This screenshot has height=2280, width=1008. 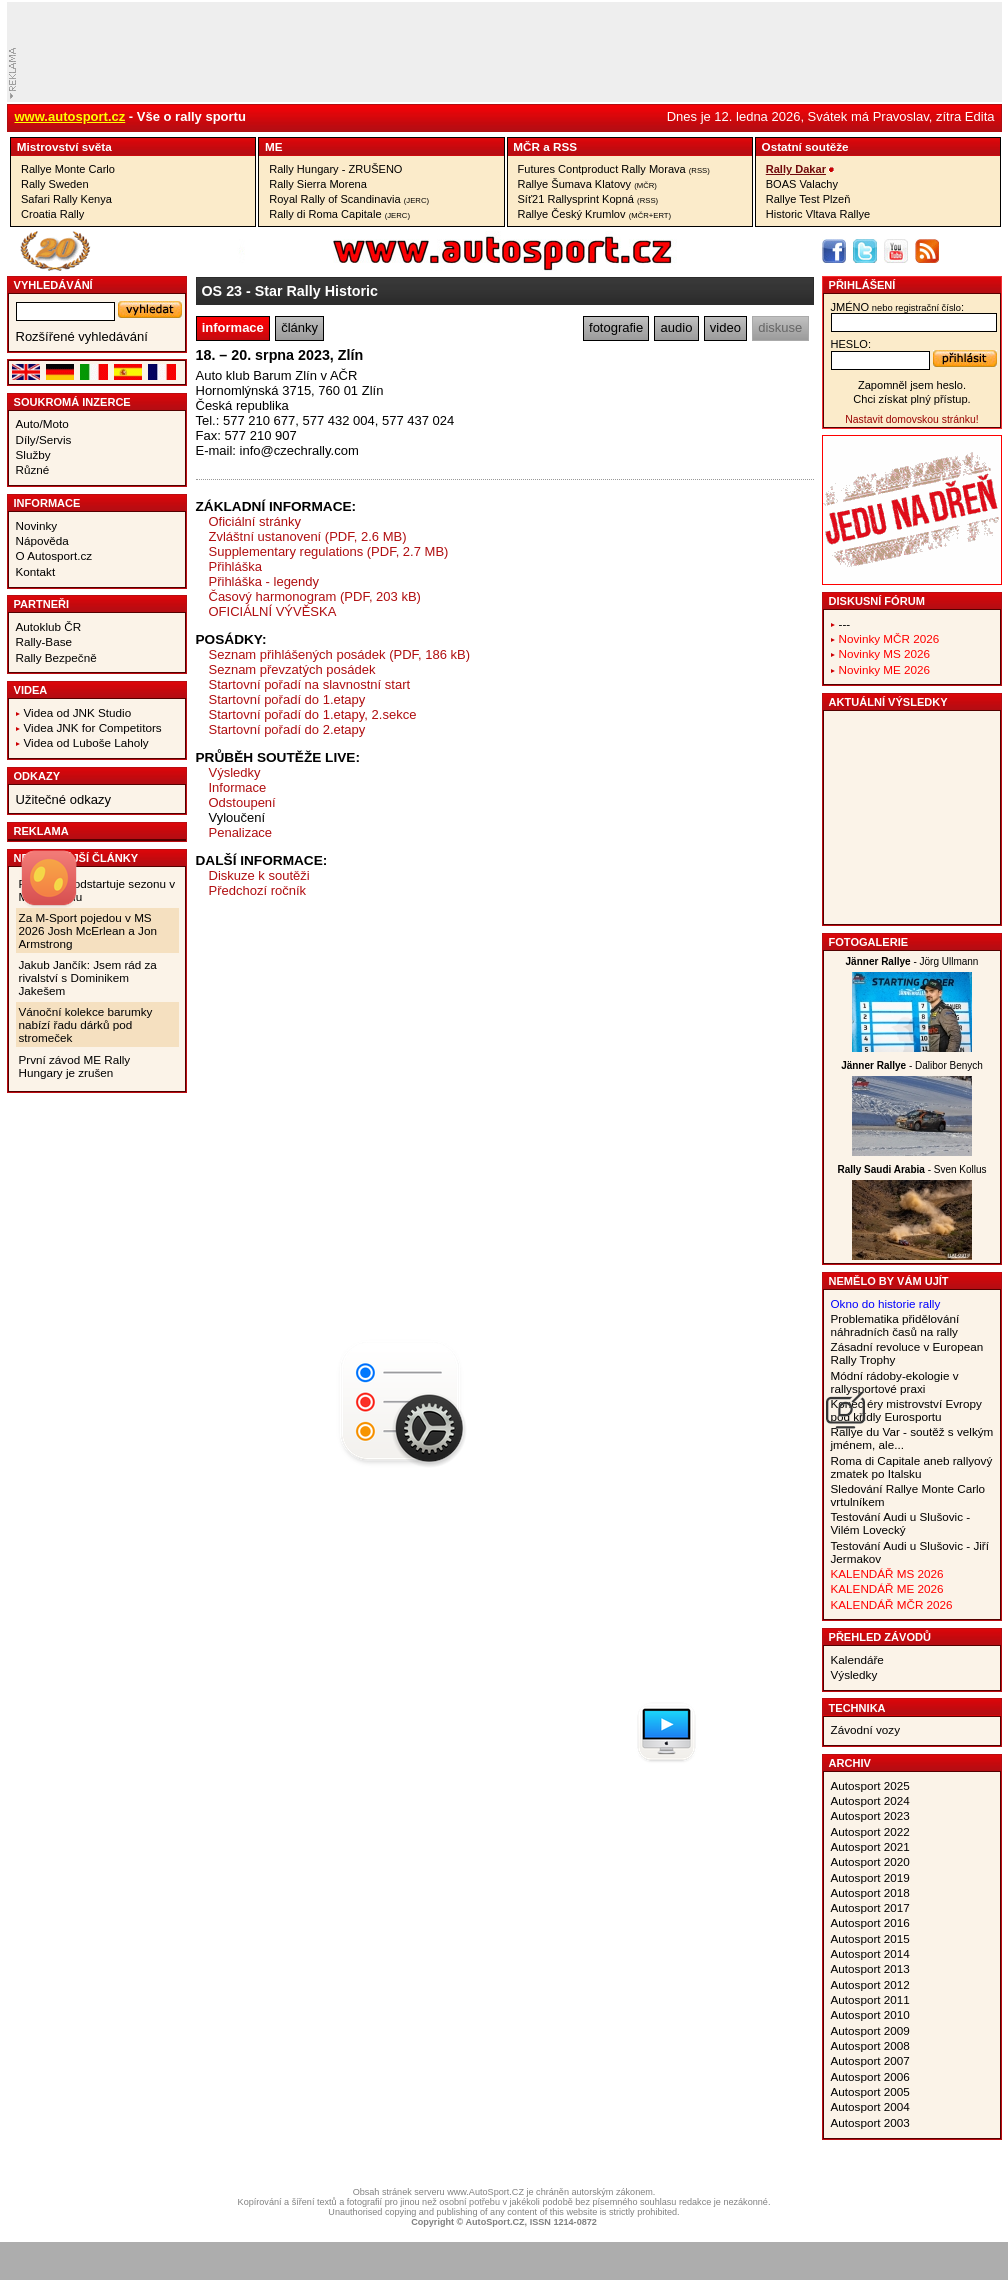 I want to click on open menu editor application, so click(x=400, y=1401).